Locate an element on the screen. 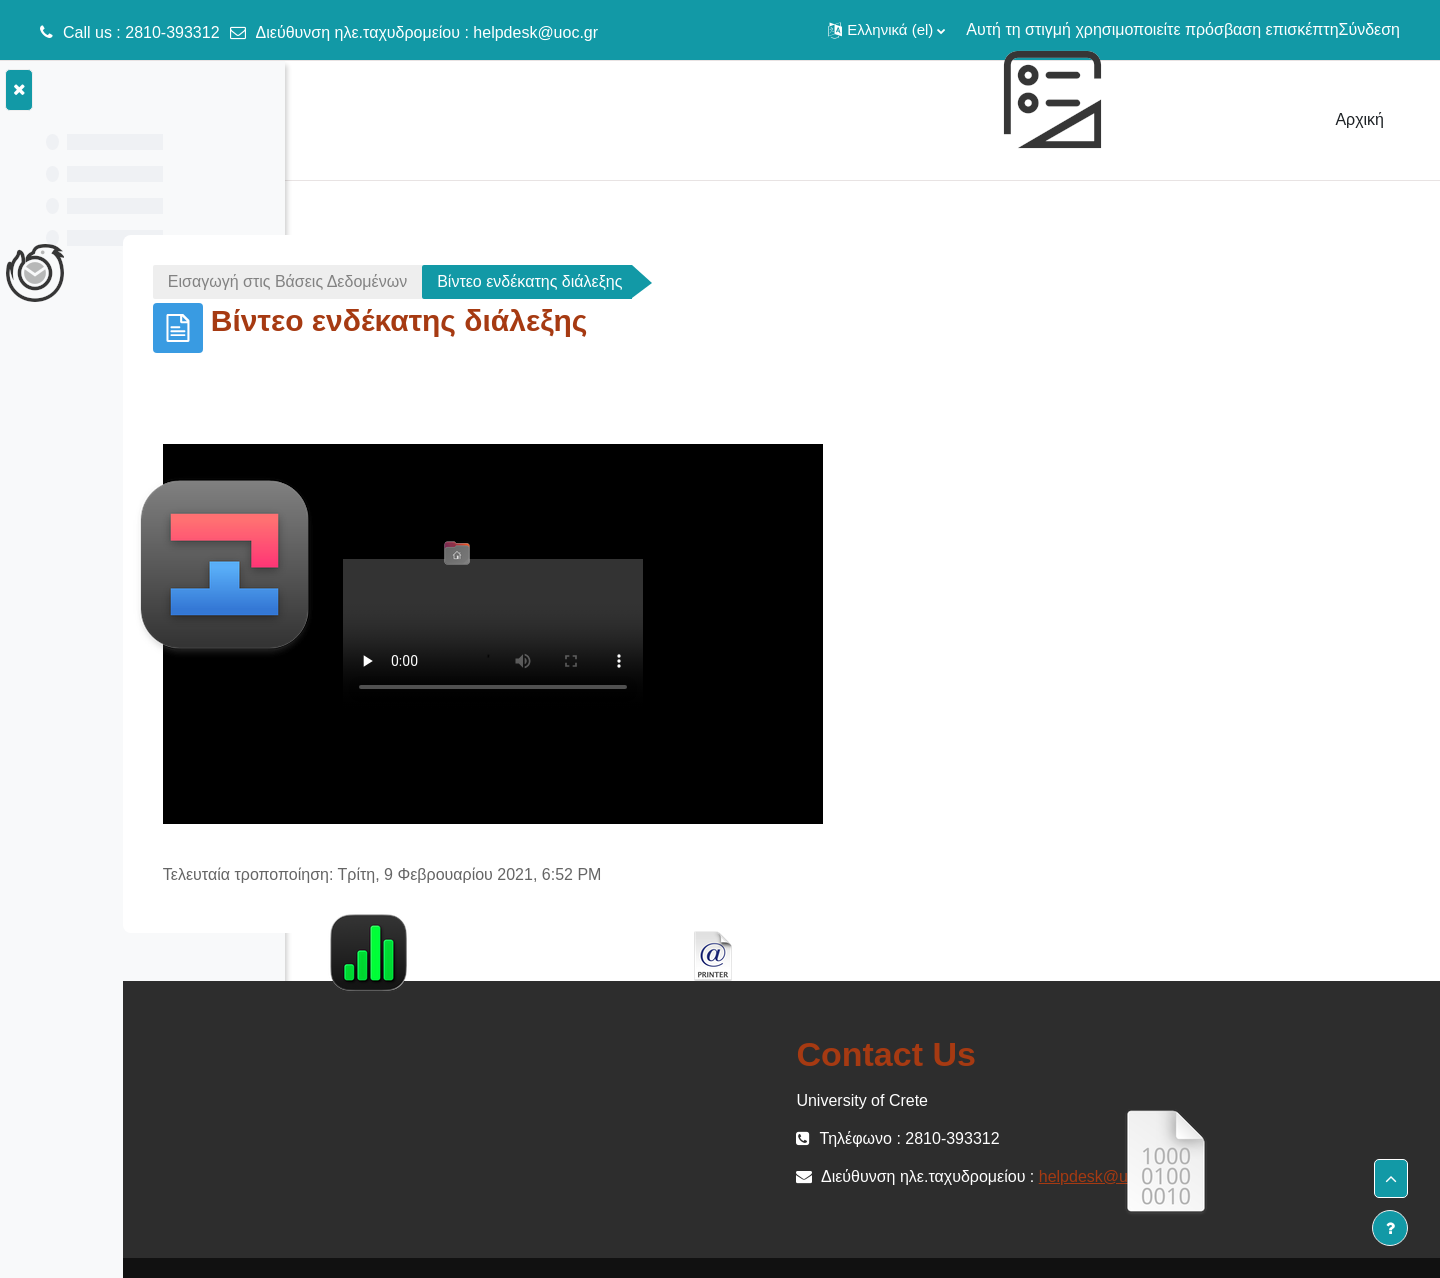  add a network printer using a URL or IP address is located at coordinates (713, 957).